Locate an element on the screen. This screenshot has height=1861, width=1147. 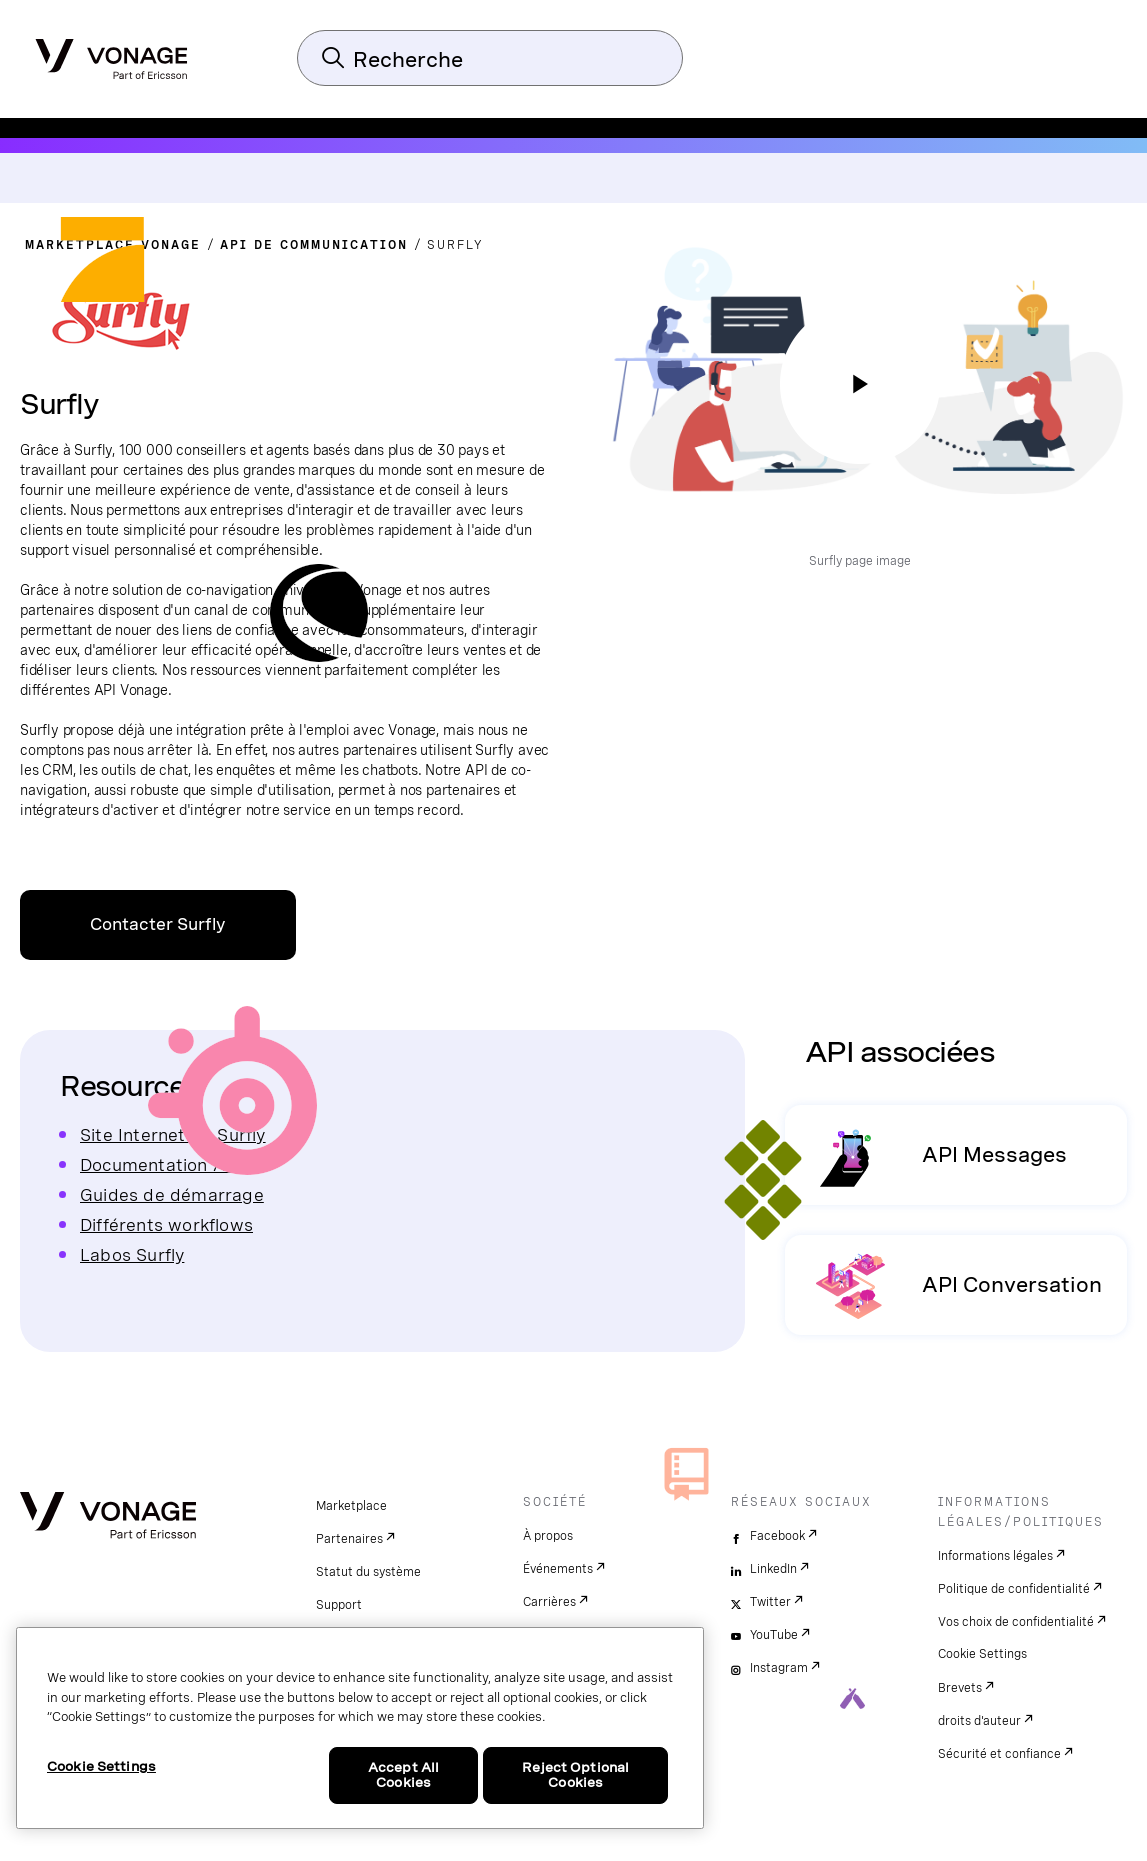
ProSieben German TV channel logo is located at coordinates (102, 259).